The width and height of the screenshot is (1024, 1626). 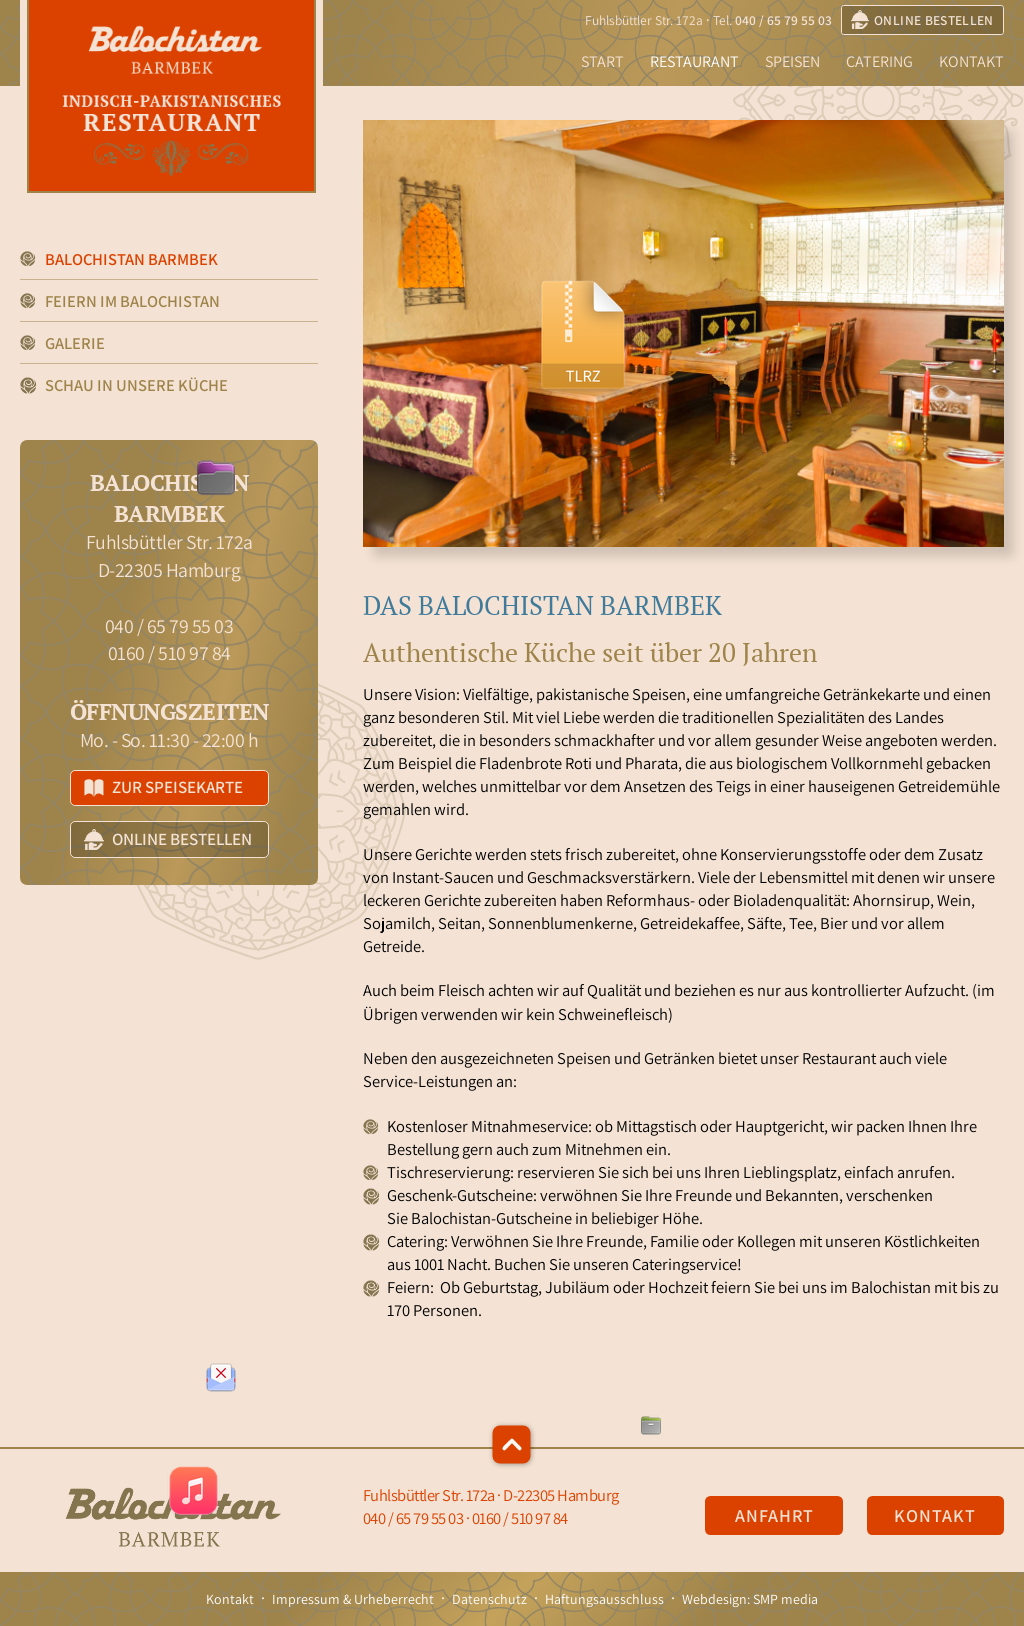 What do you see at coordinates (221, 1378) in the screenshot?
I see `mark email as junk or spam` at bounding box center [221, 1378].